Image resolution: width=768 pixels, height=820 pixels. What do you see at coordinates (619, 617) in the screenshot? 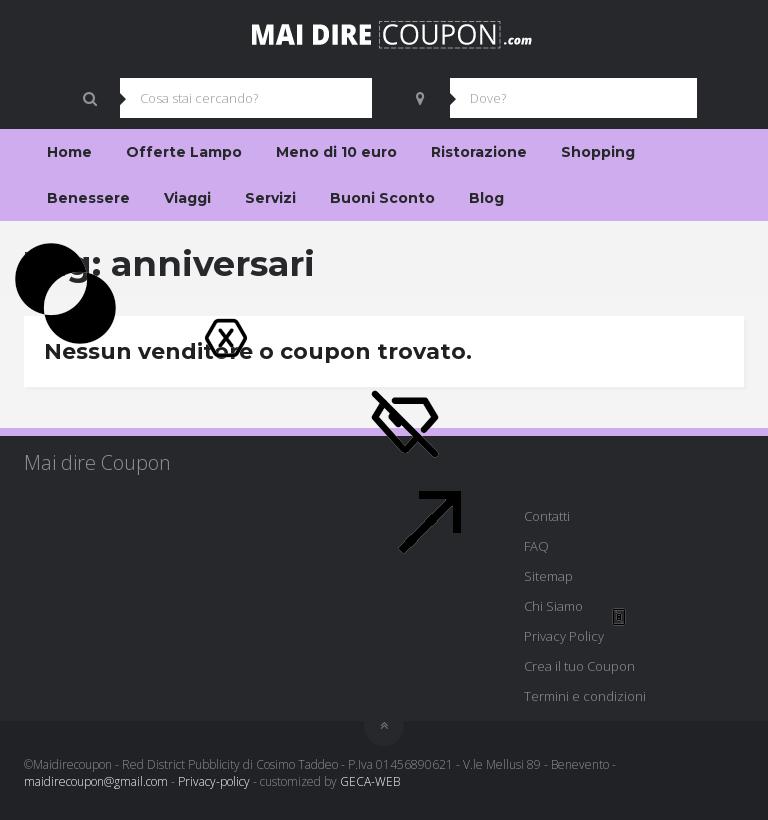
I see `playing card with number 8` at bounding box center [619, 617].